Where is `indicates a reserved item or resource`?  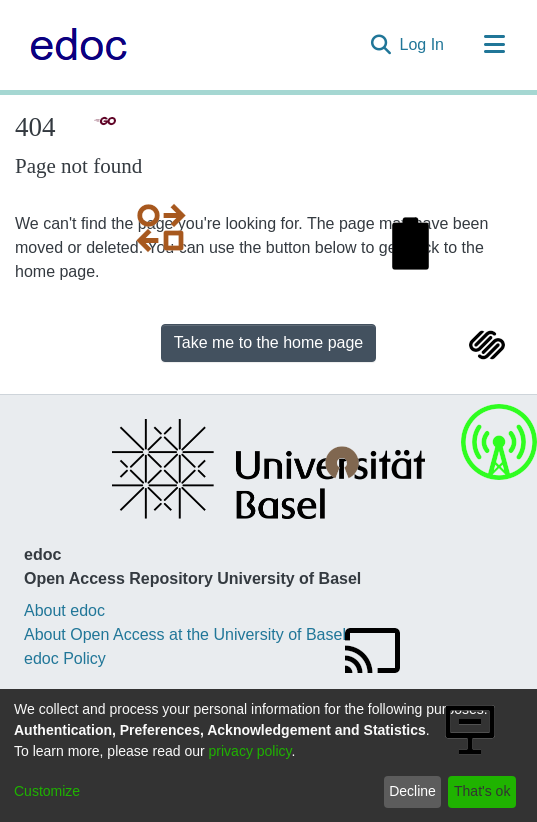 indicates a reserved item or resource is located at coordinates (470, 730).